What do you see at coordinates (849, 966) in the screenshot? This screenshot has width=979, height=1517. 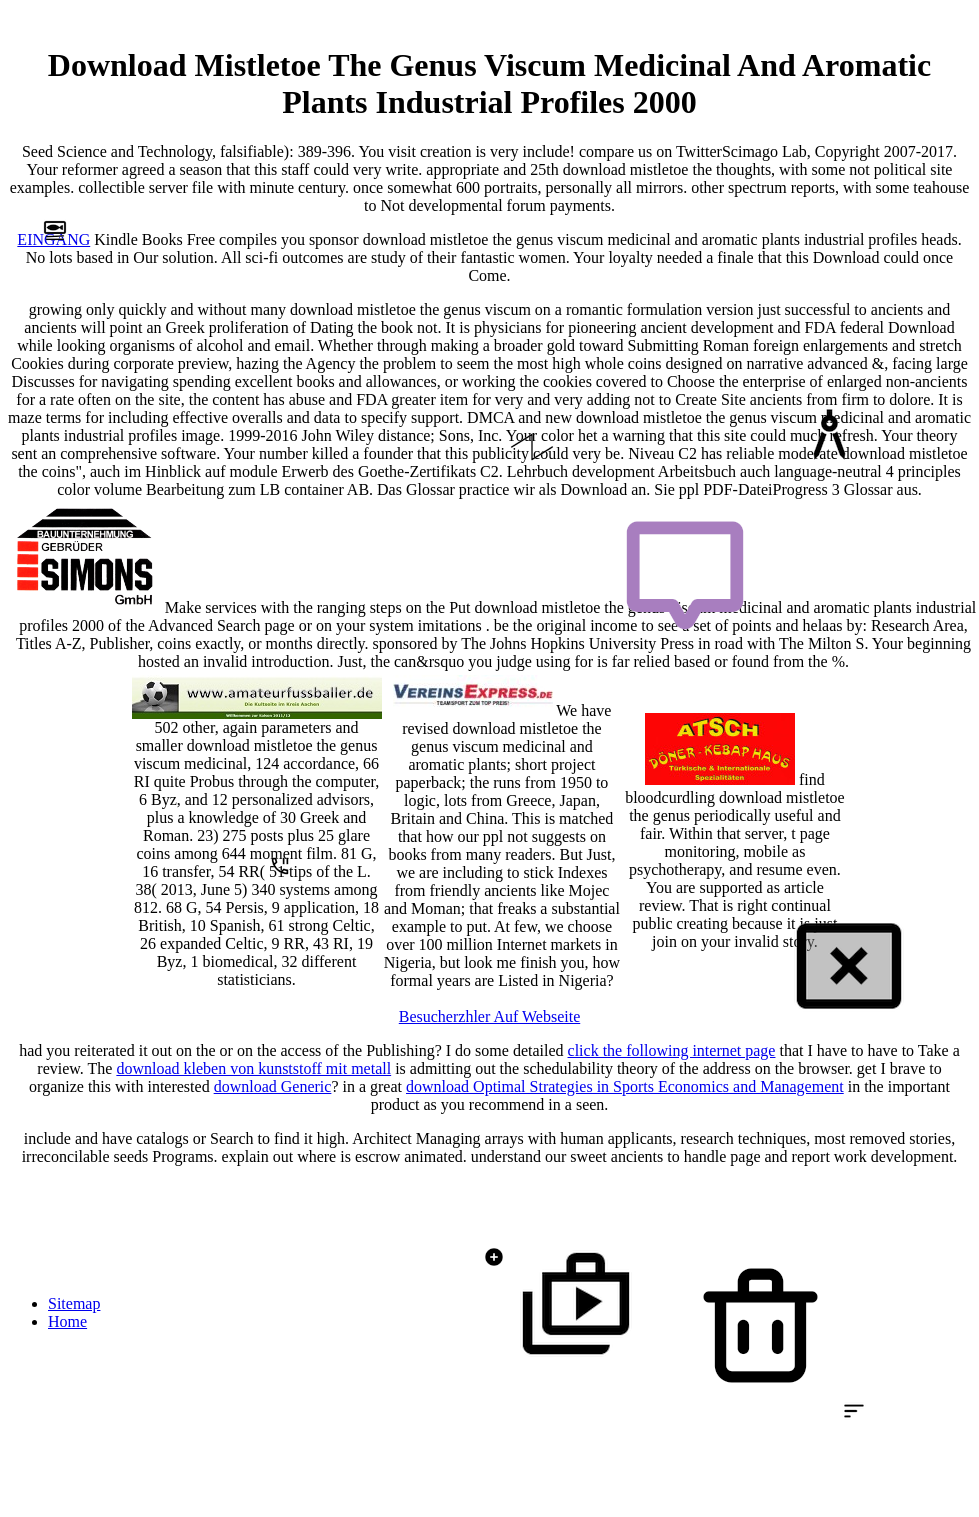 I see `cancel or end a presentation` at bounding box center [849, 966].